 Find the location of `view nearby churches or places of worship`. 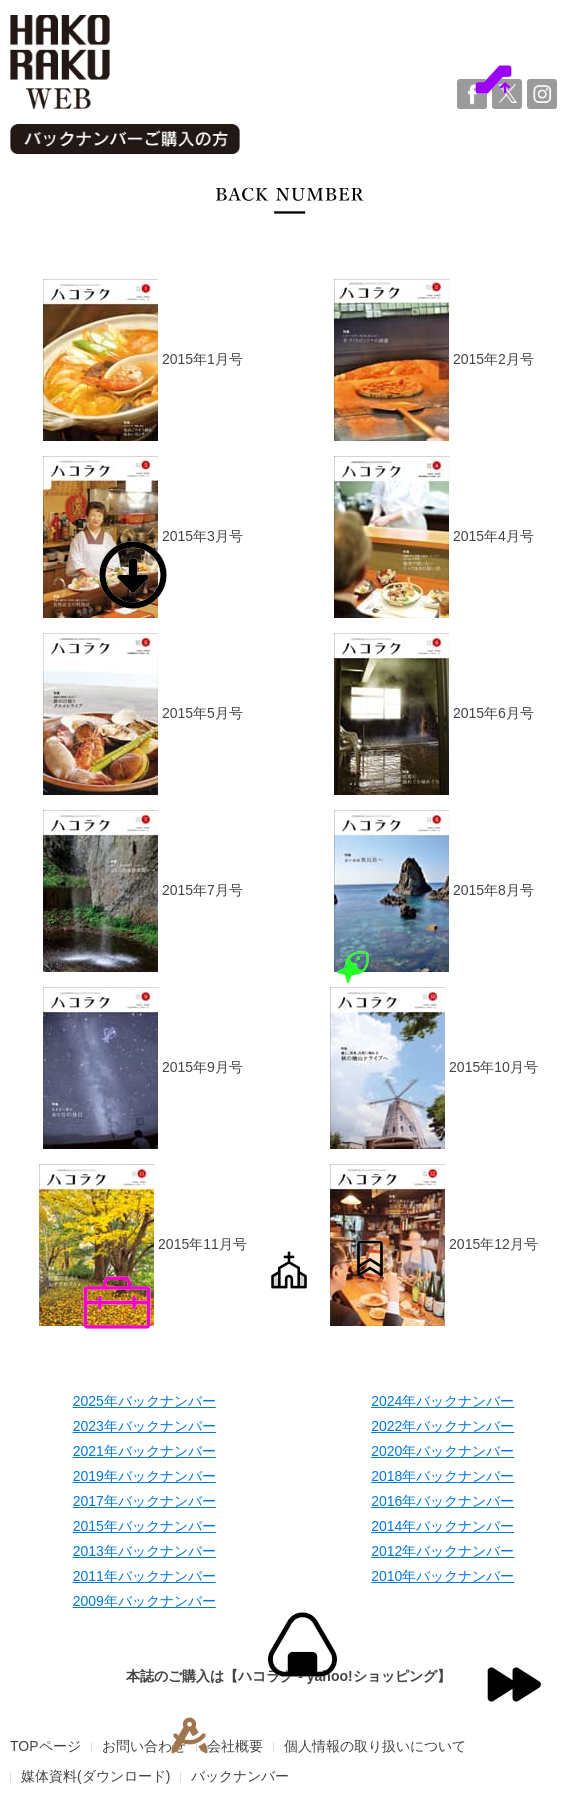

view nearby churches or places of worship is located at coordinates (289, 1272).